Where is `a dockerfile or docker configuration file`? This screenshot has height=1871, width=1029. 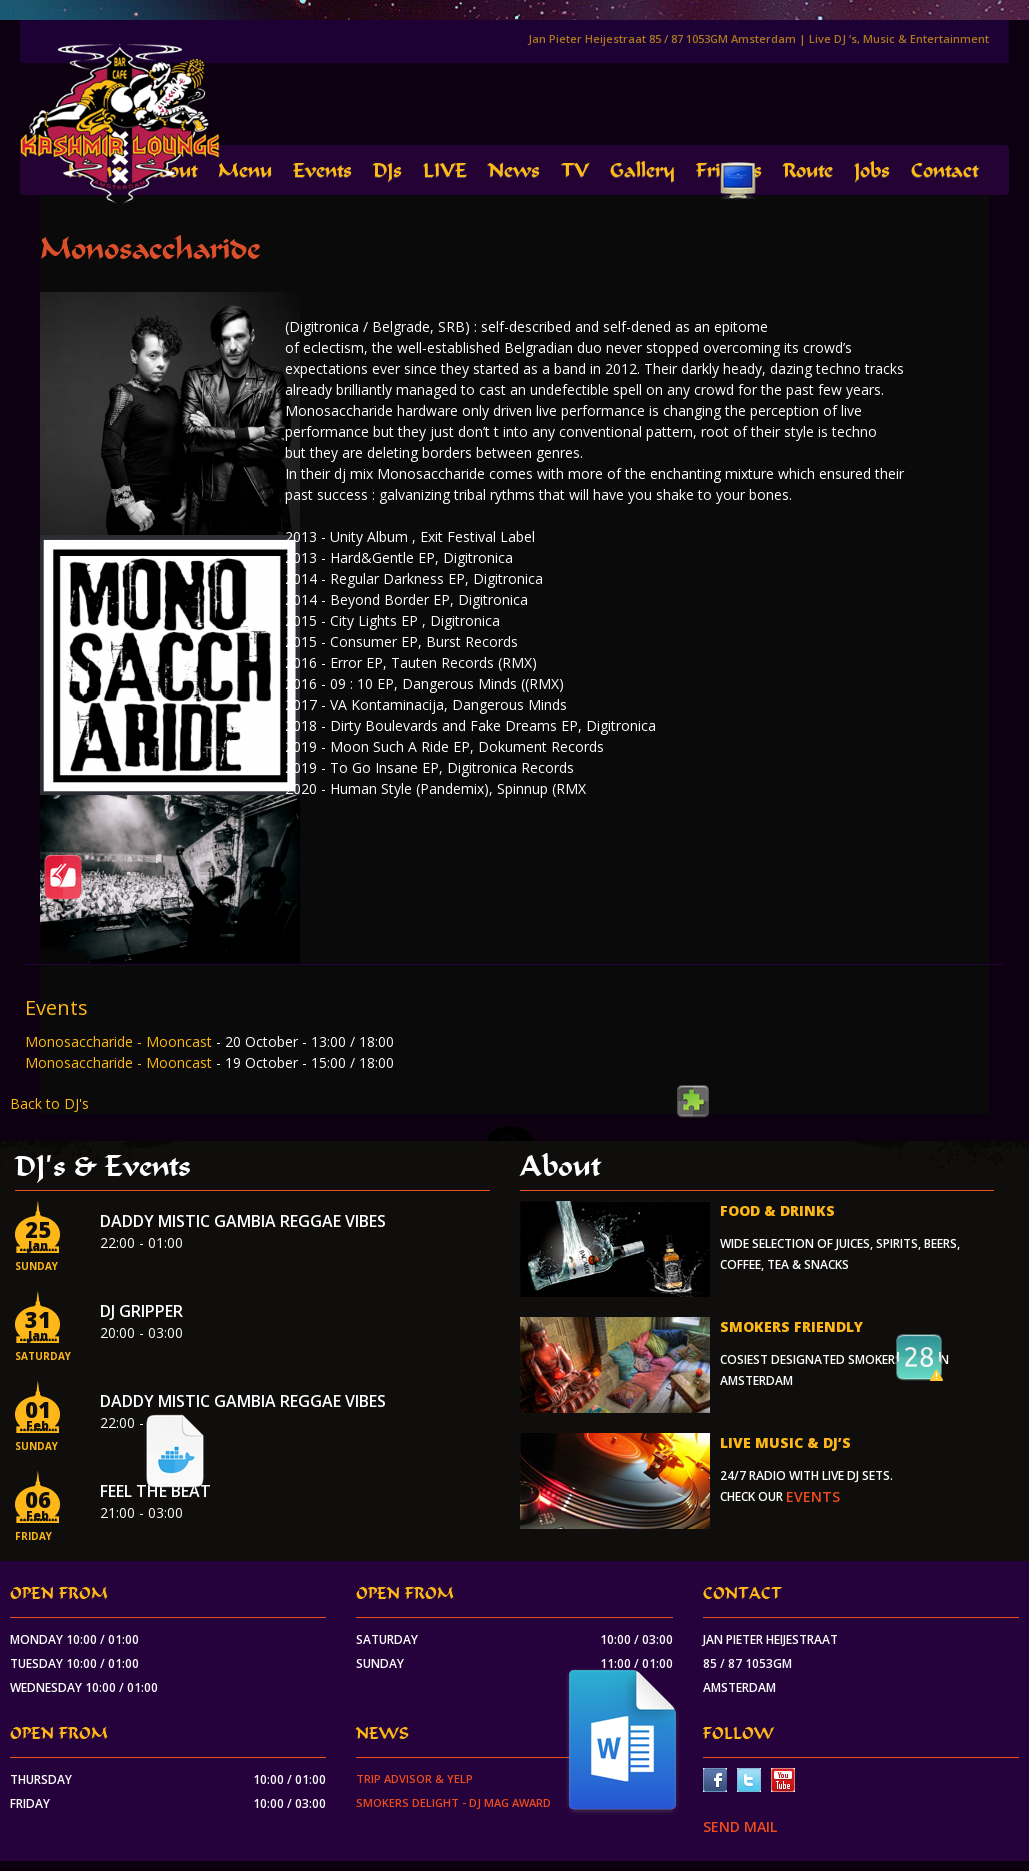 a dockerfile or docker configuration file is located at coordinates (175, 1451).